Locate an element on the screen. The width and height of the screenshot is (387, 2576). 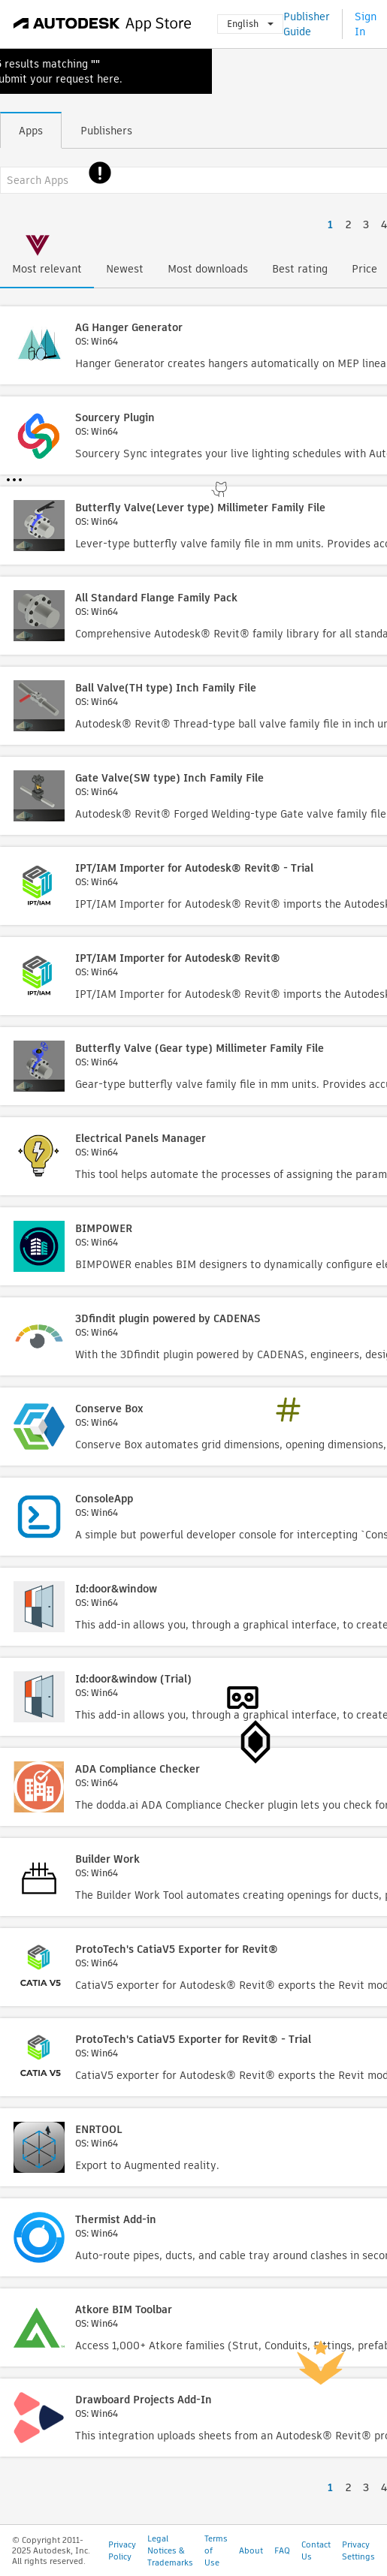
view project on github is located at coordinates (220, 489).